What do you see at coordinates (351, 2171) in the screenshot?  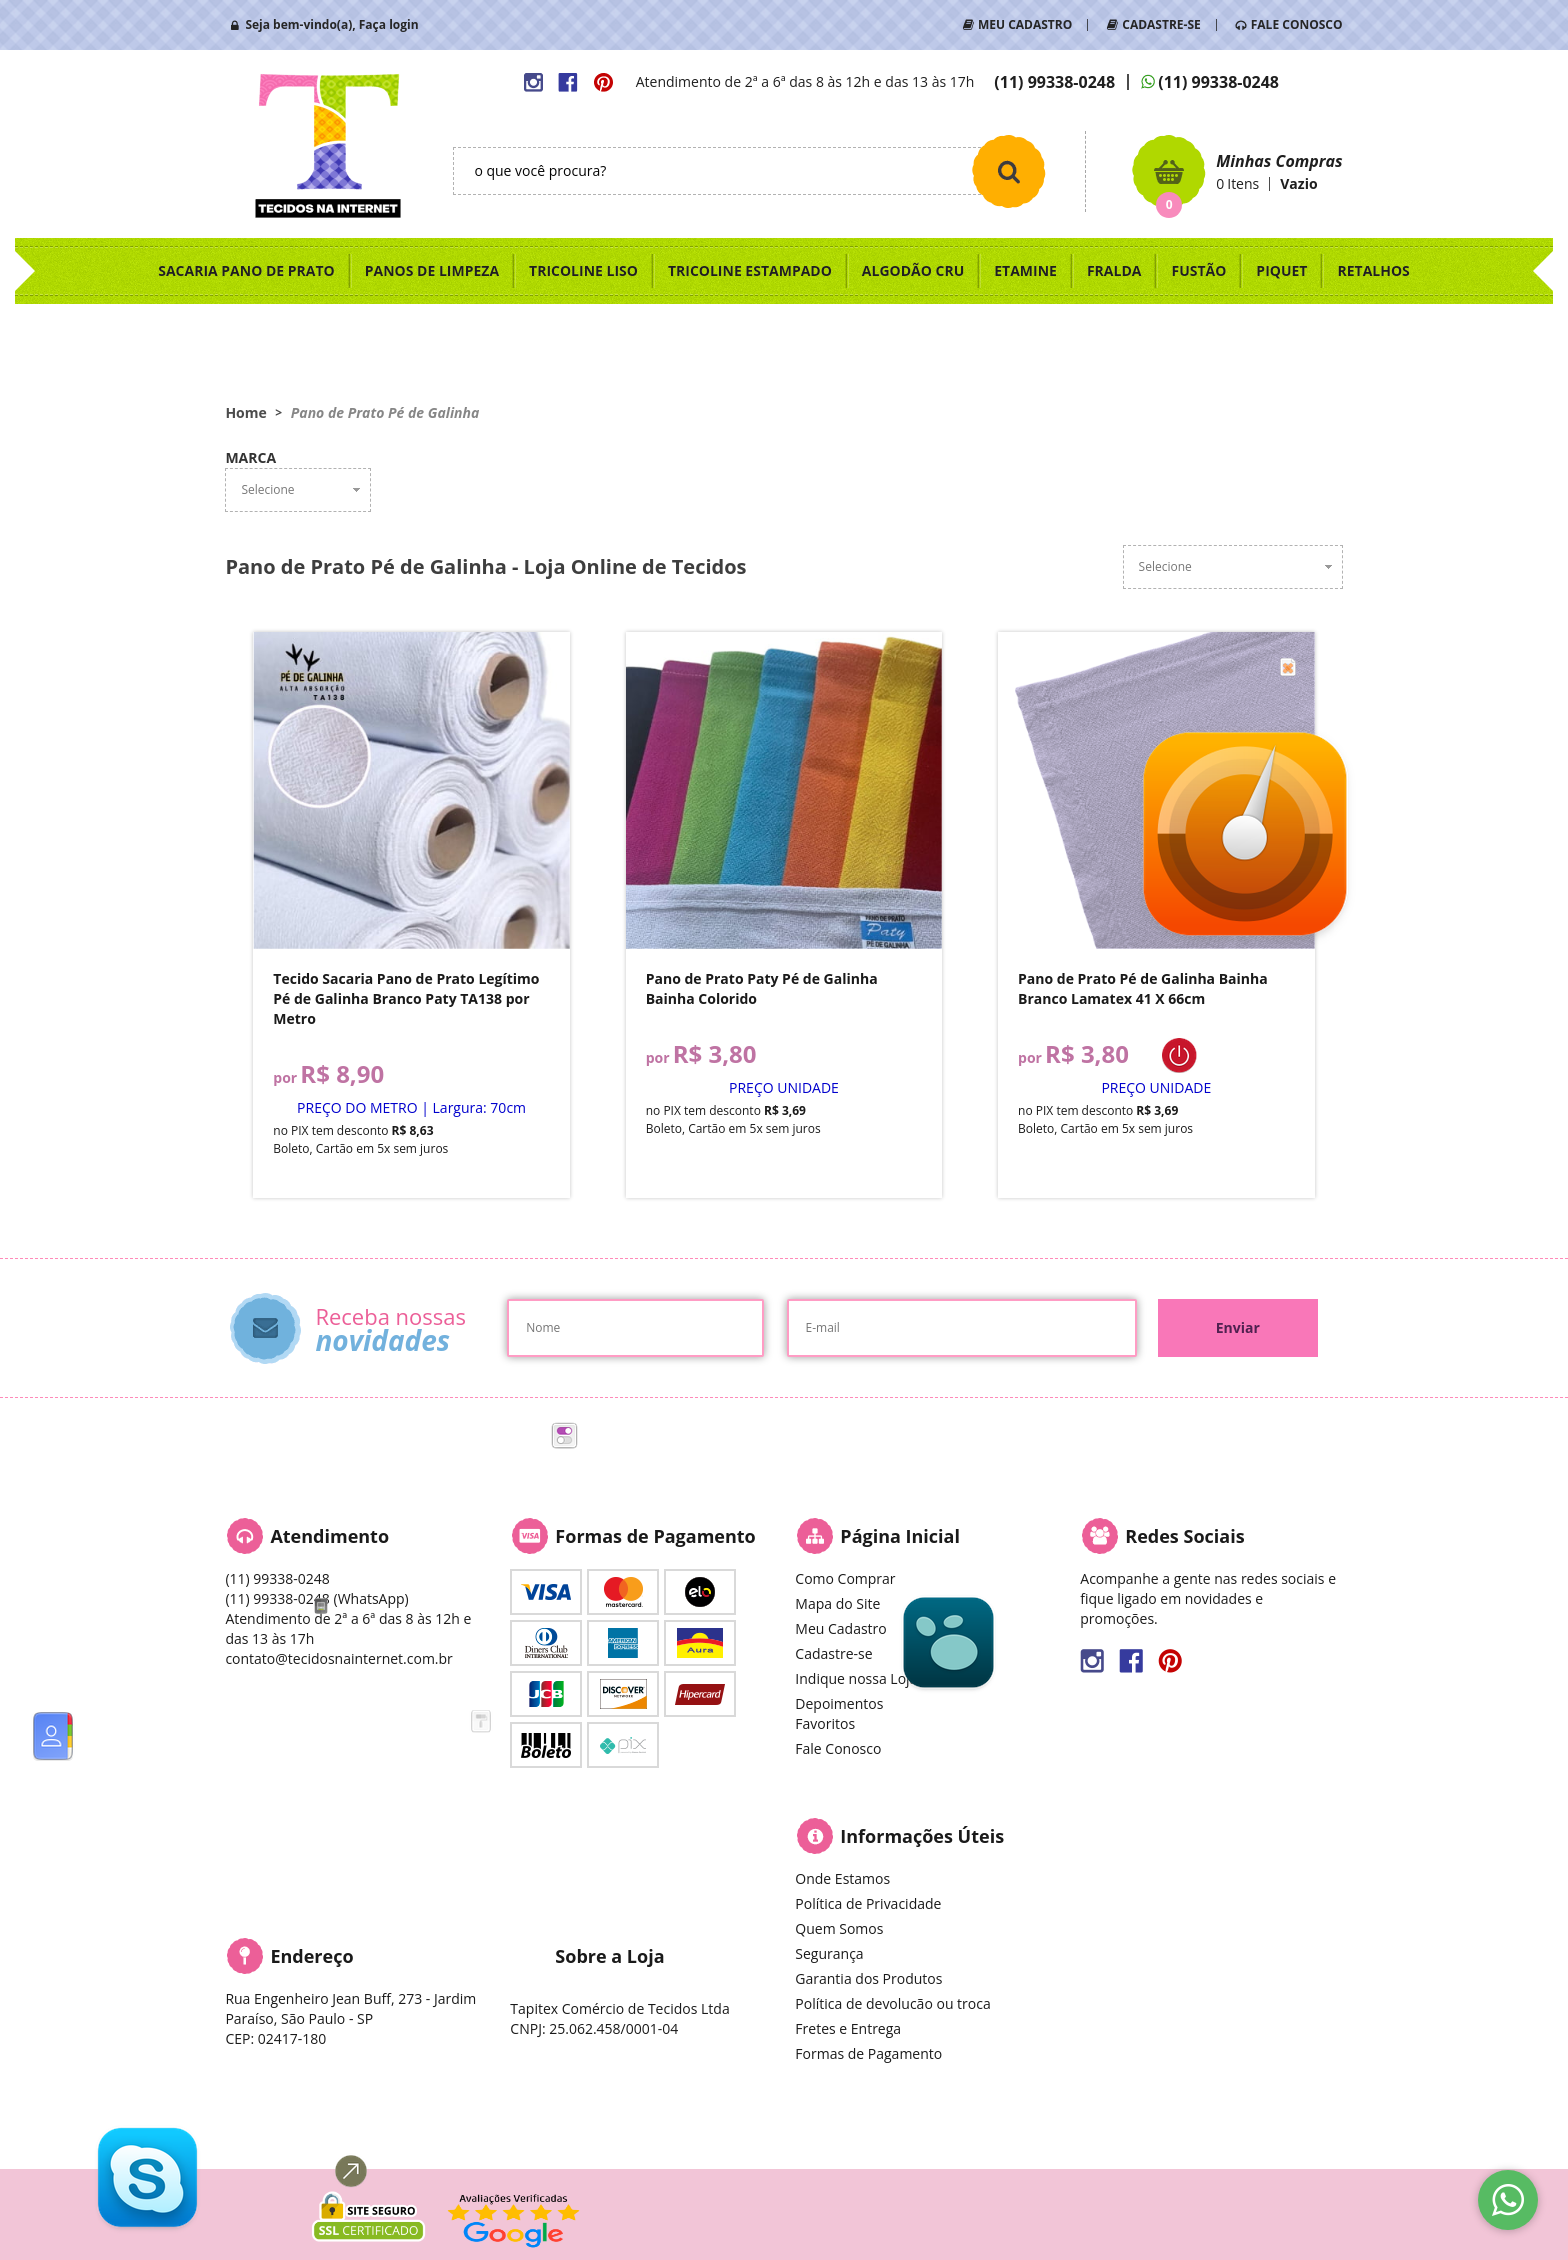 I see `indicates a symbolic link or shortcut to another file` at bounding box center [351, 2171].